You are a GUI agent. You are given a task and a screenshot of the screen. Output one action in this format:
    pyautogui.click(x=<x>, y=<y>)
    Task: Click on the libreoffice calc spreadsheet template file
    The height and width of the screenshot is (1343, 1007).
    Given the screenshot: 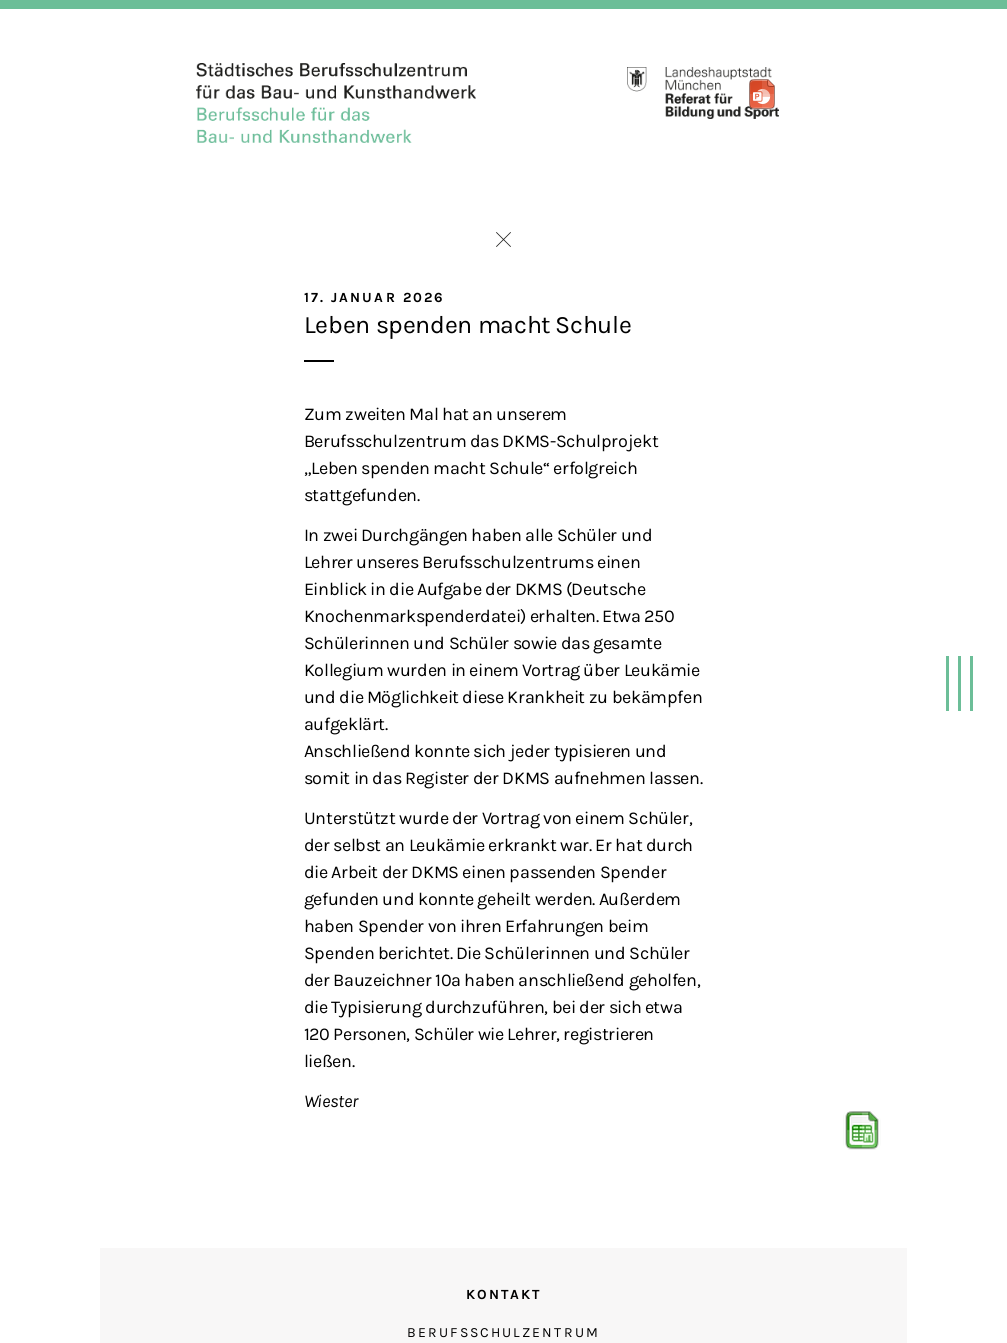 What is the action you would take?
    pyautogui.click(x=862, y=1130)
    